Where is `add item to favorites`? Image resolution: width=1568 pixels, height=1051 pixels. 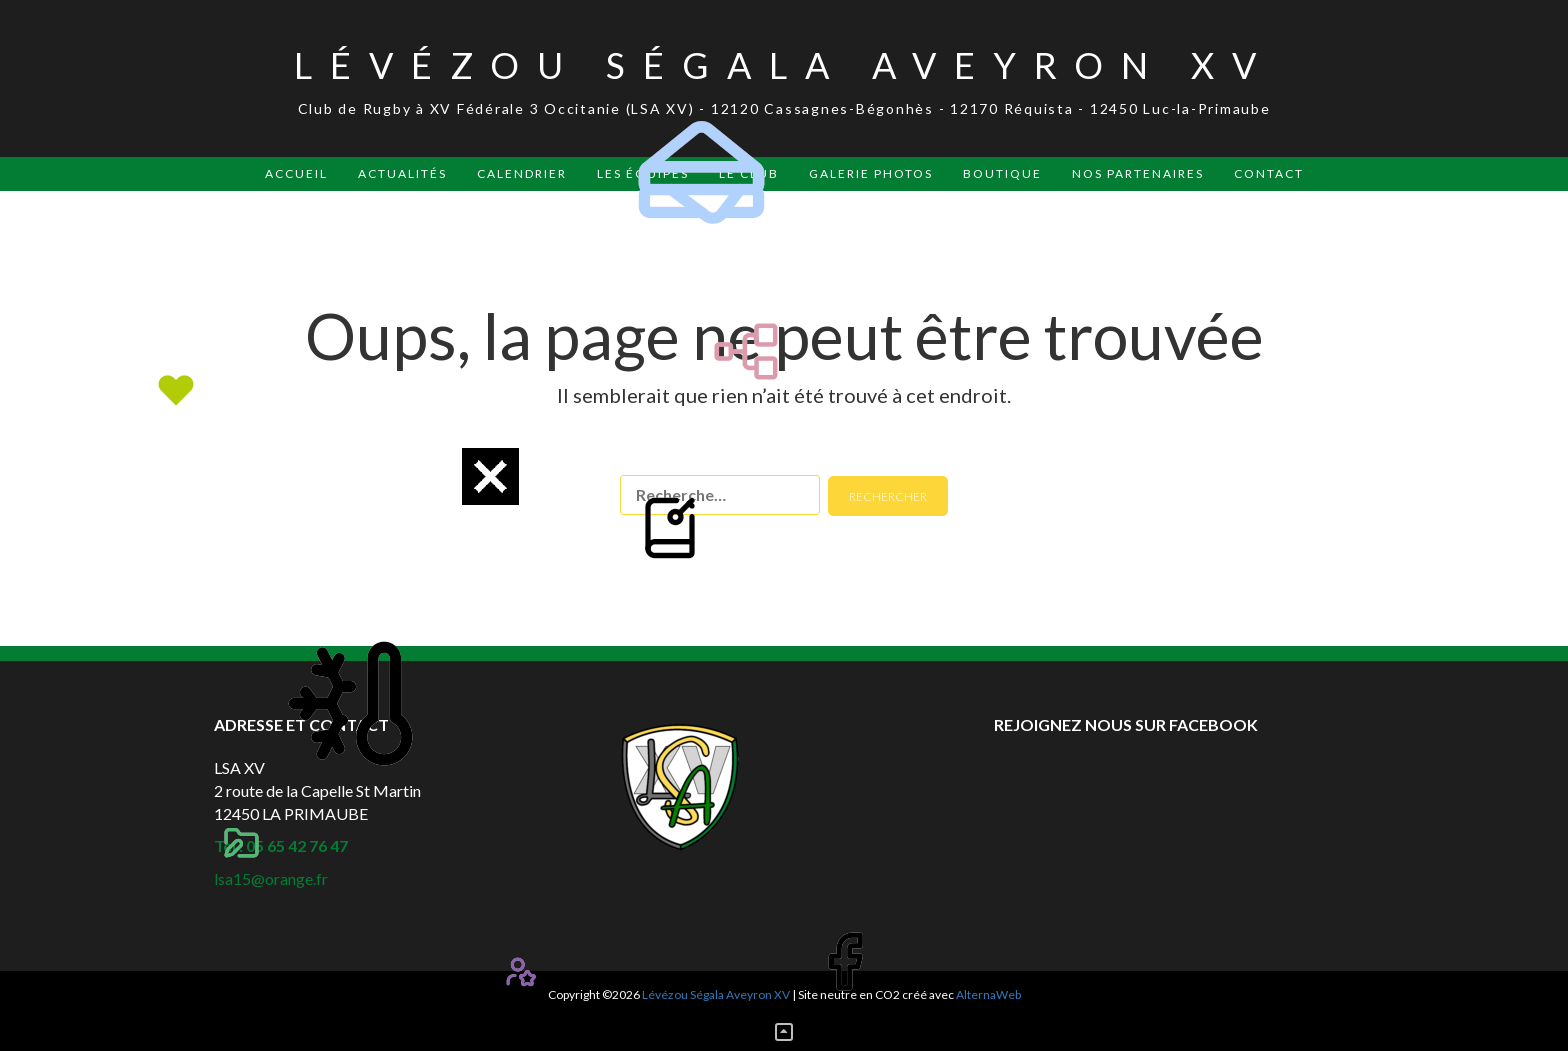
add item to favorites is located at coordinates (176, 389).